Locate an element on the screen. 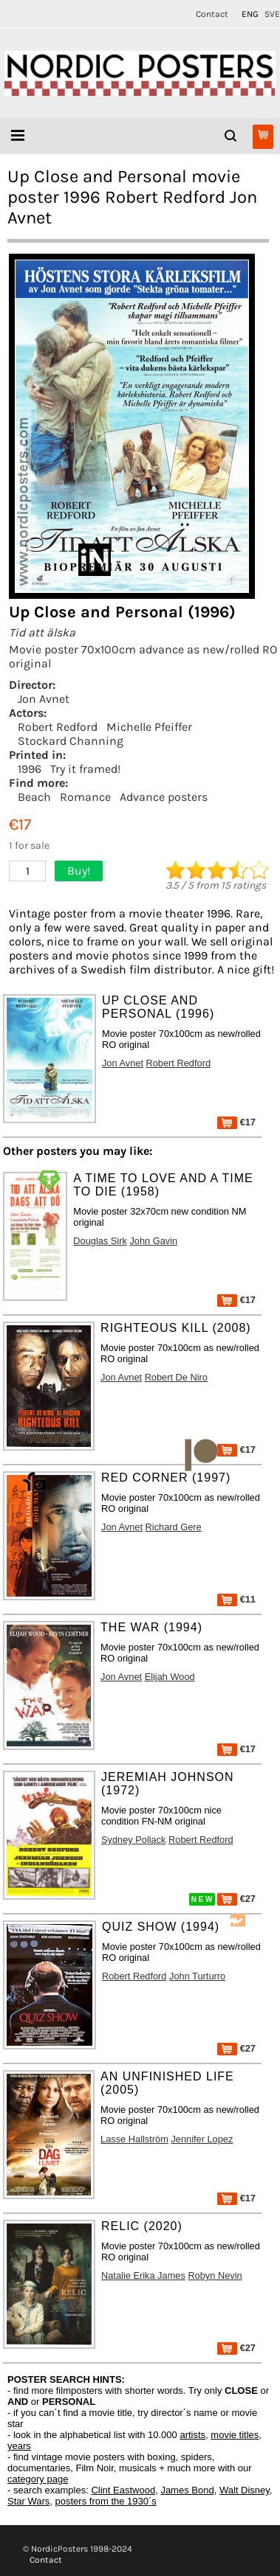 The width and height of the screenshot is (280, 2576). OCaml programming language logo is located at coordinates (238, 1920).